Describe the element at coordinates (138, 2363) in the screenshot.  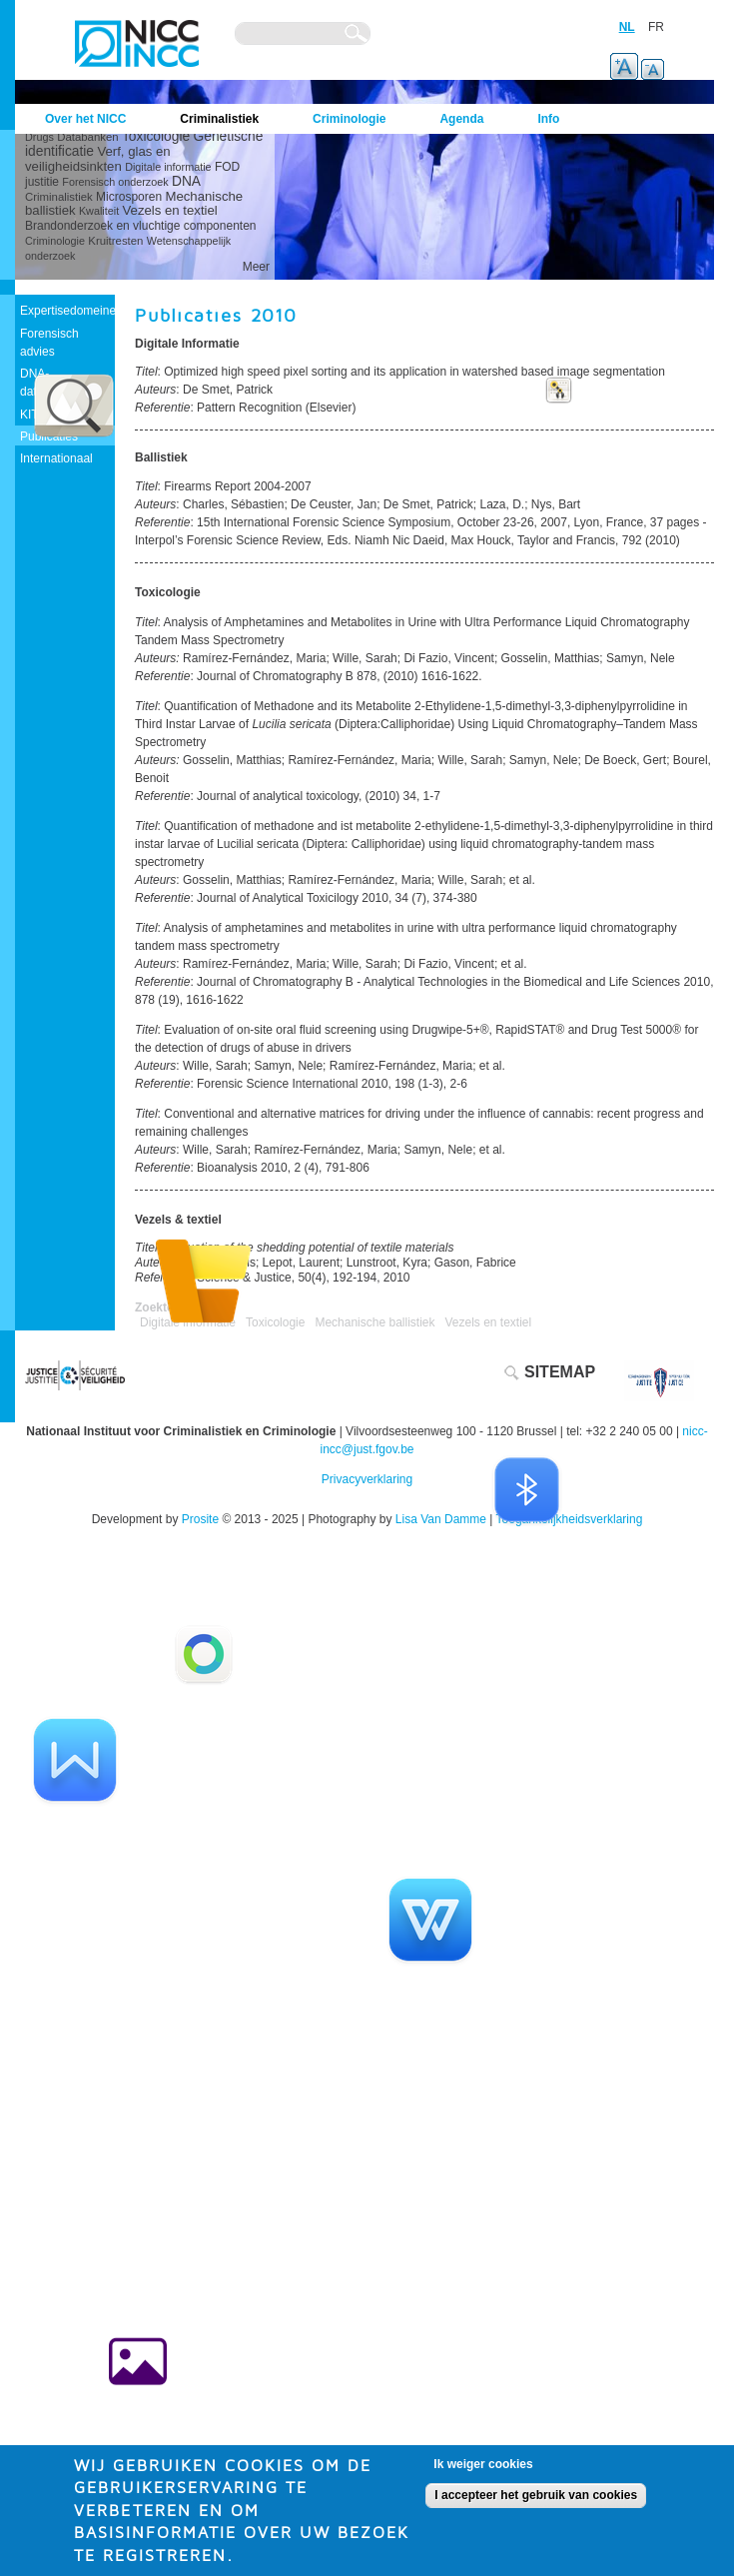
I see `open photo viewer application` at that location.